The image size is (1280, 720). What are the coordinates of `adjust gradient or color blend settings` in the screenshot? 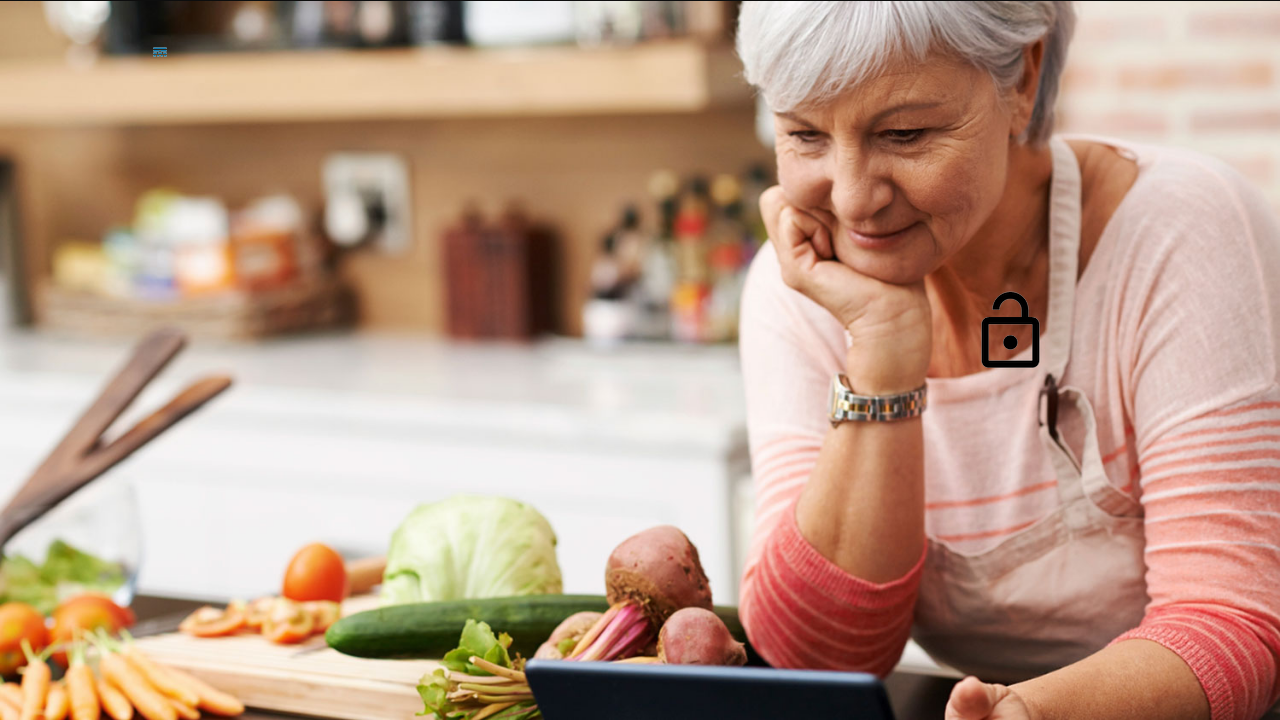 It's located at (160, 52).